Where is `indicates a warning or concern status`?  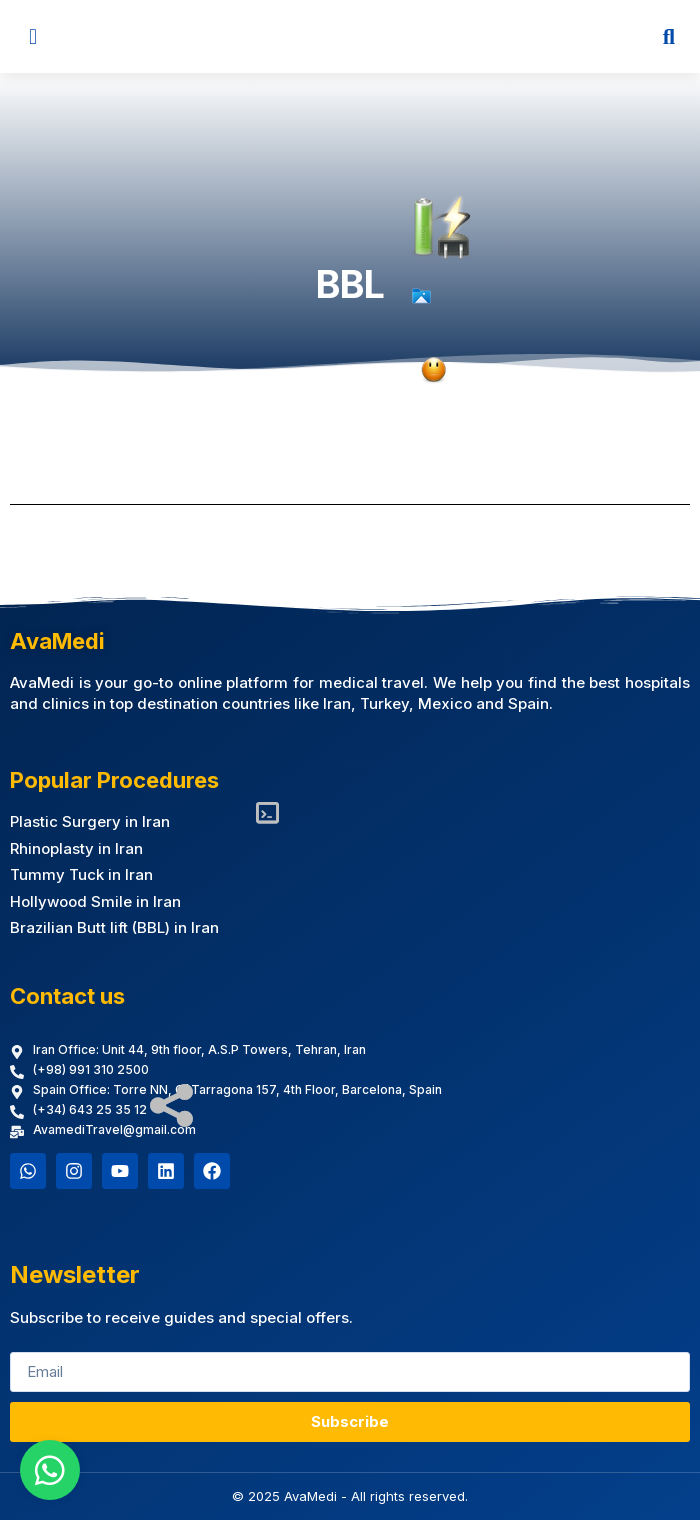 indicates a warning or concern status is located at coordinates (434, 370).